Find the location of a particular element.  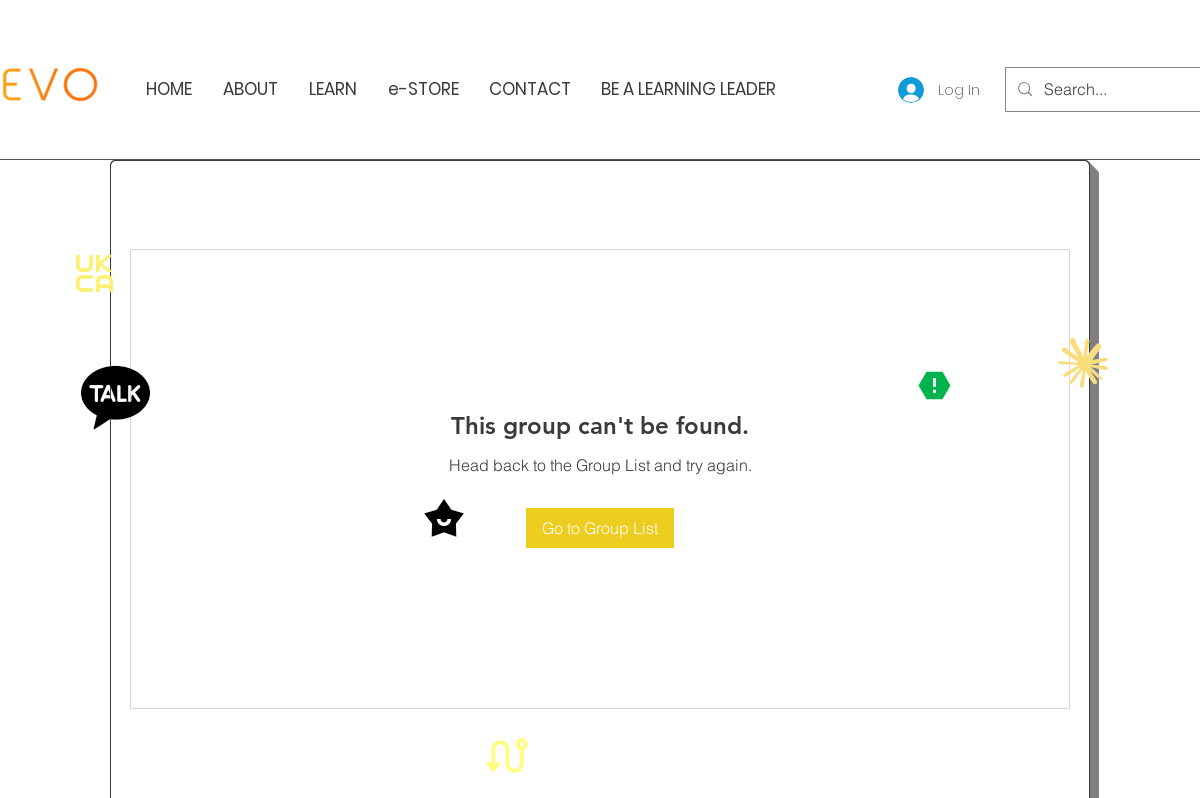

UKCA (UK Conformity Assessed) certification mark is located at coordinates (94, 273).